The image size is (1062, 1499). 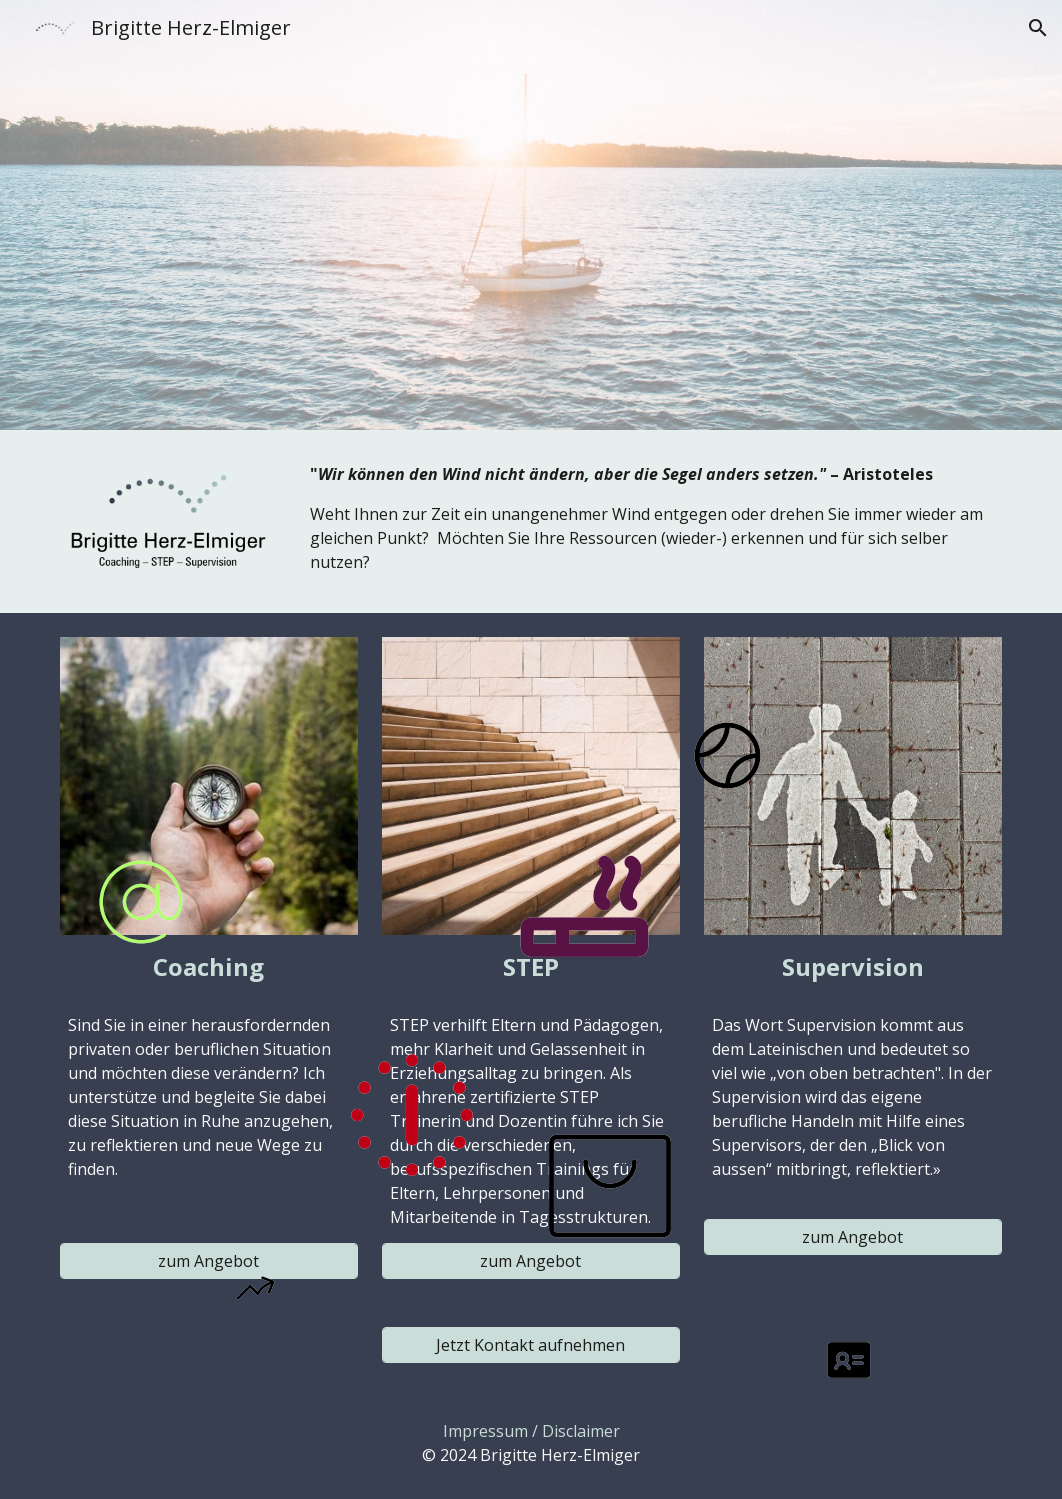 I want to click on view additional information or details, so click(x=412, y=1115).